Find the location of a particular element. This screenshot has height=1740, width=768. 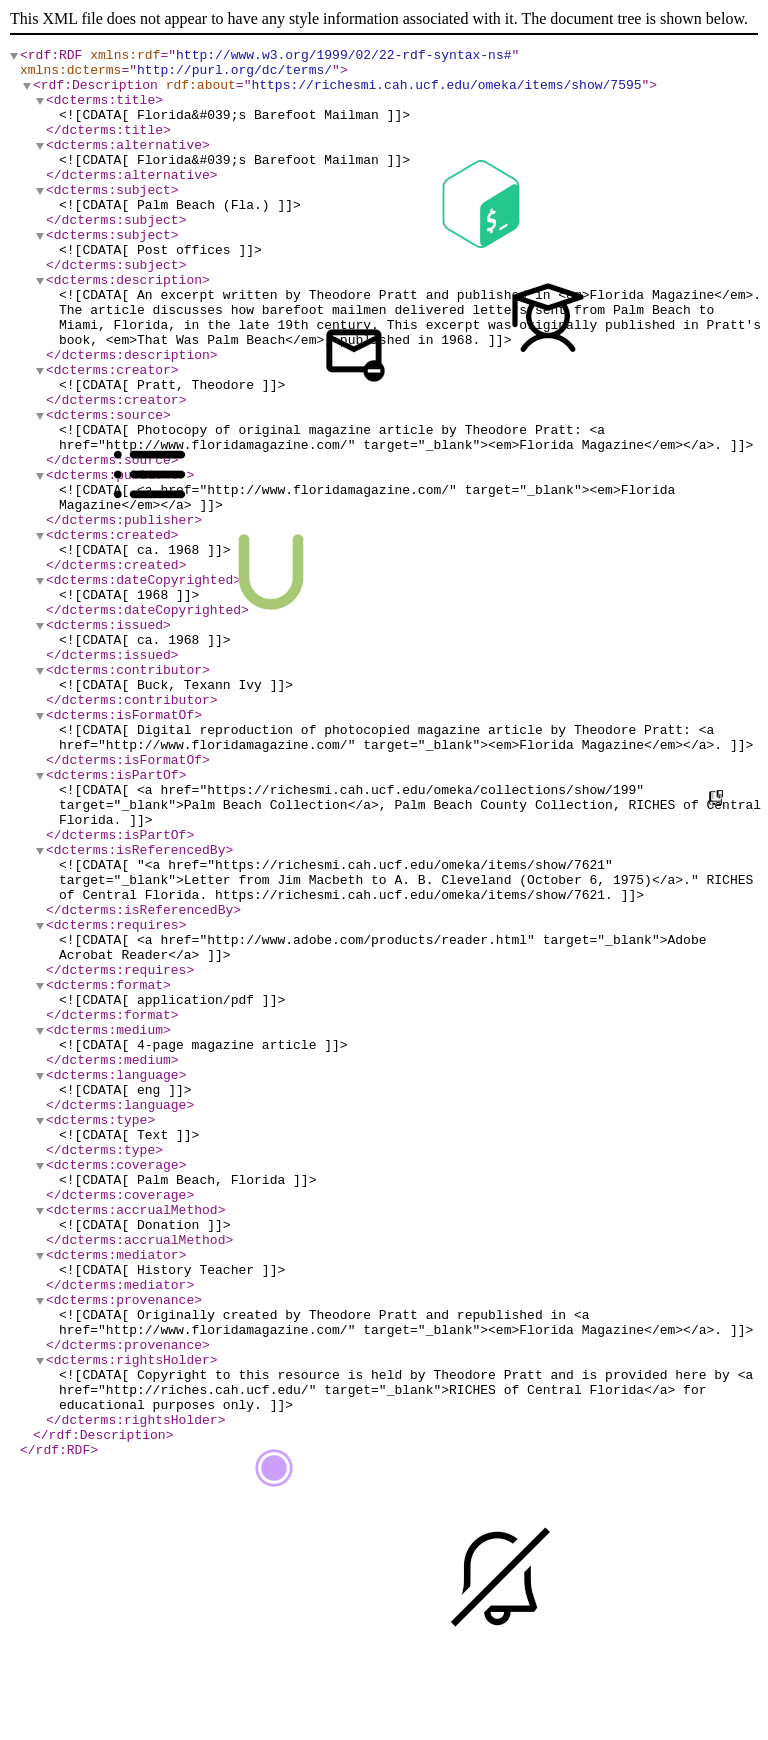

selected option in a radio button group is located at coordinates (274, 1468).